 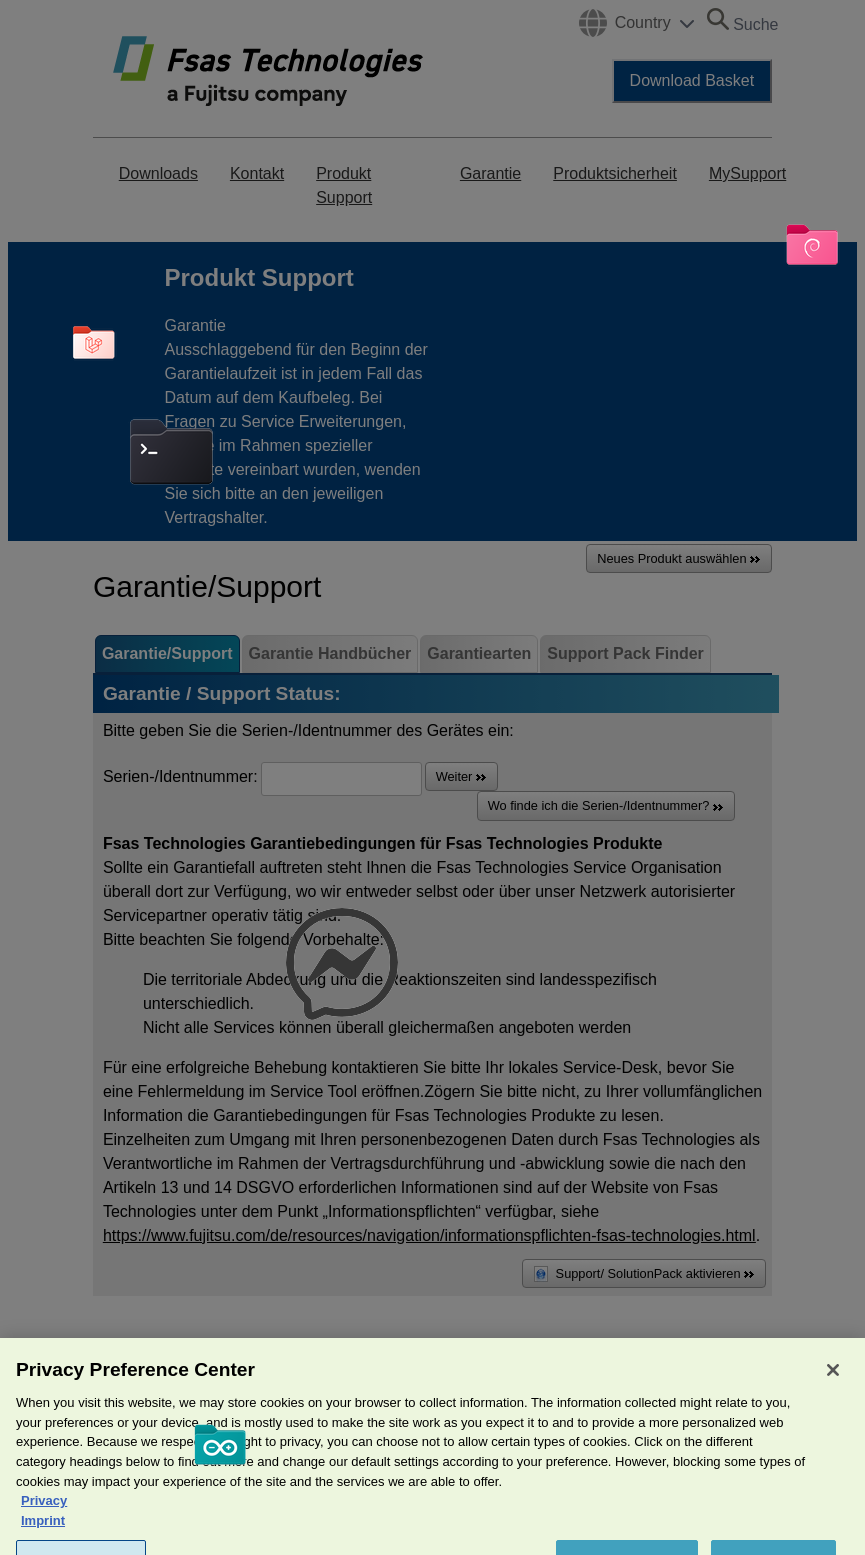 What do you see at coordinates (93, 343) in the screenshot?
I see `laravel project folder` at bounding box center [93, 343].